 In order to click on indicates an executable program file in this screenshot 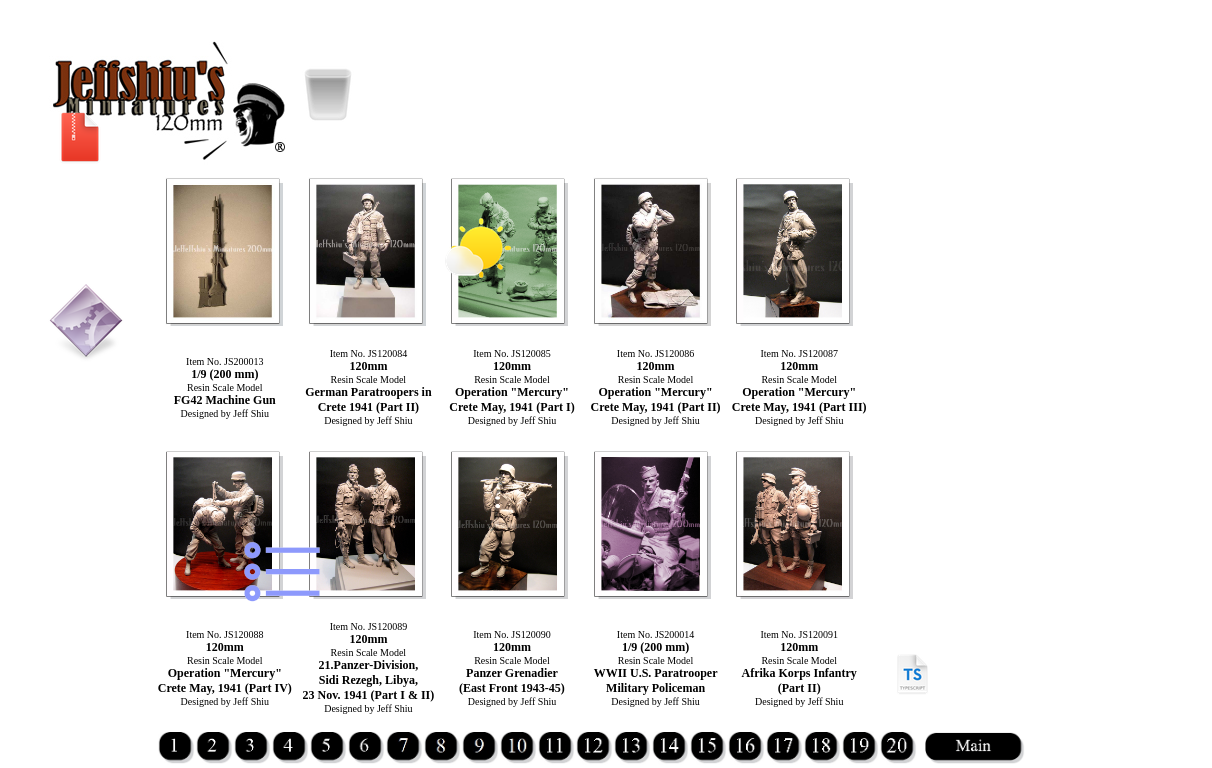, I will do `click(87, 322)`.